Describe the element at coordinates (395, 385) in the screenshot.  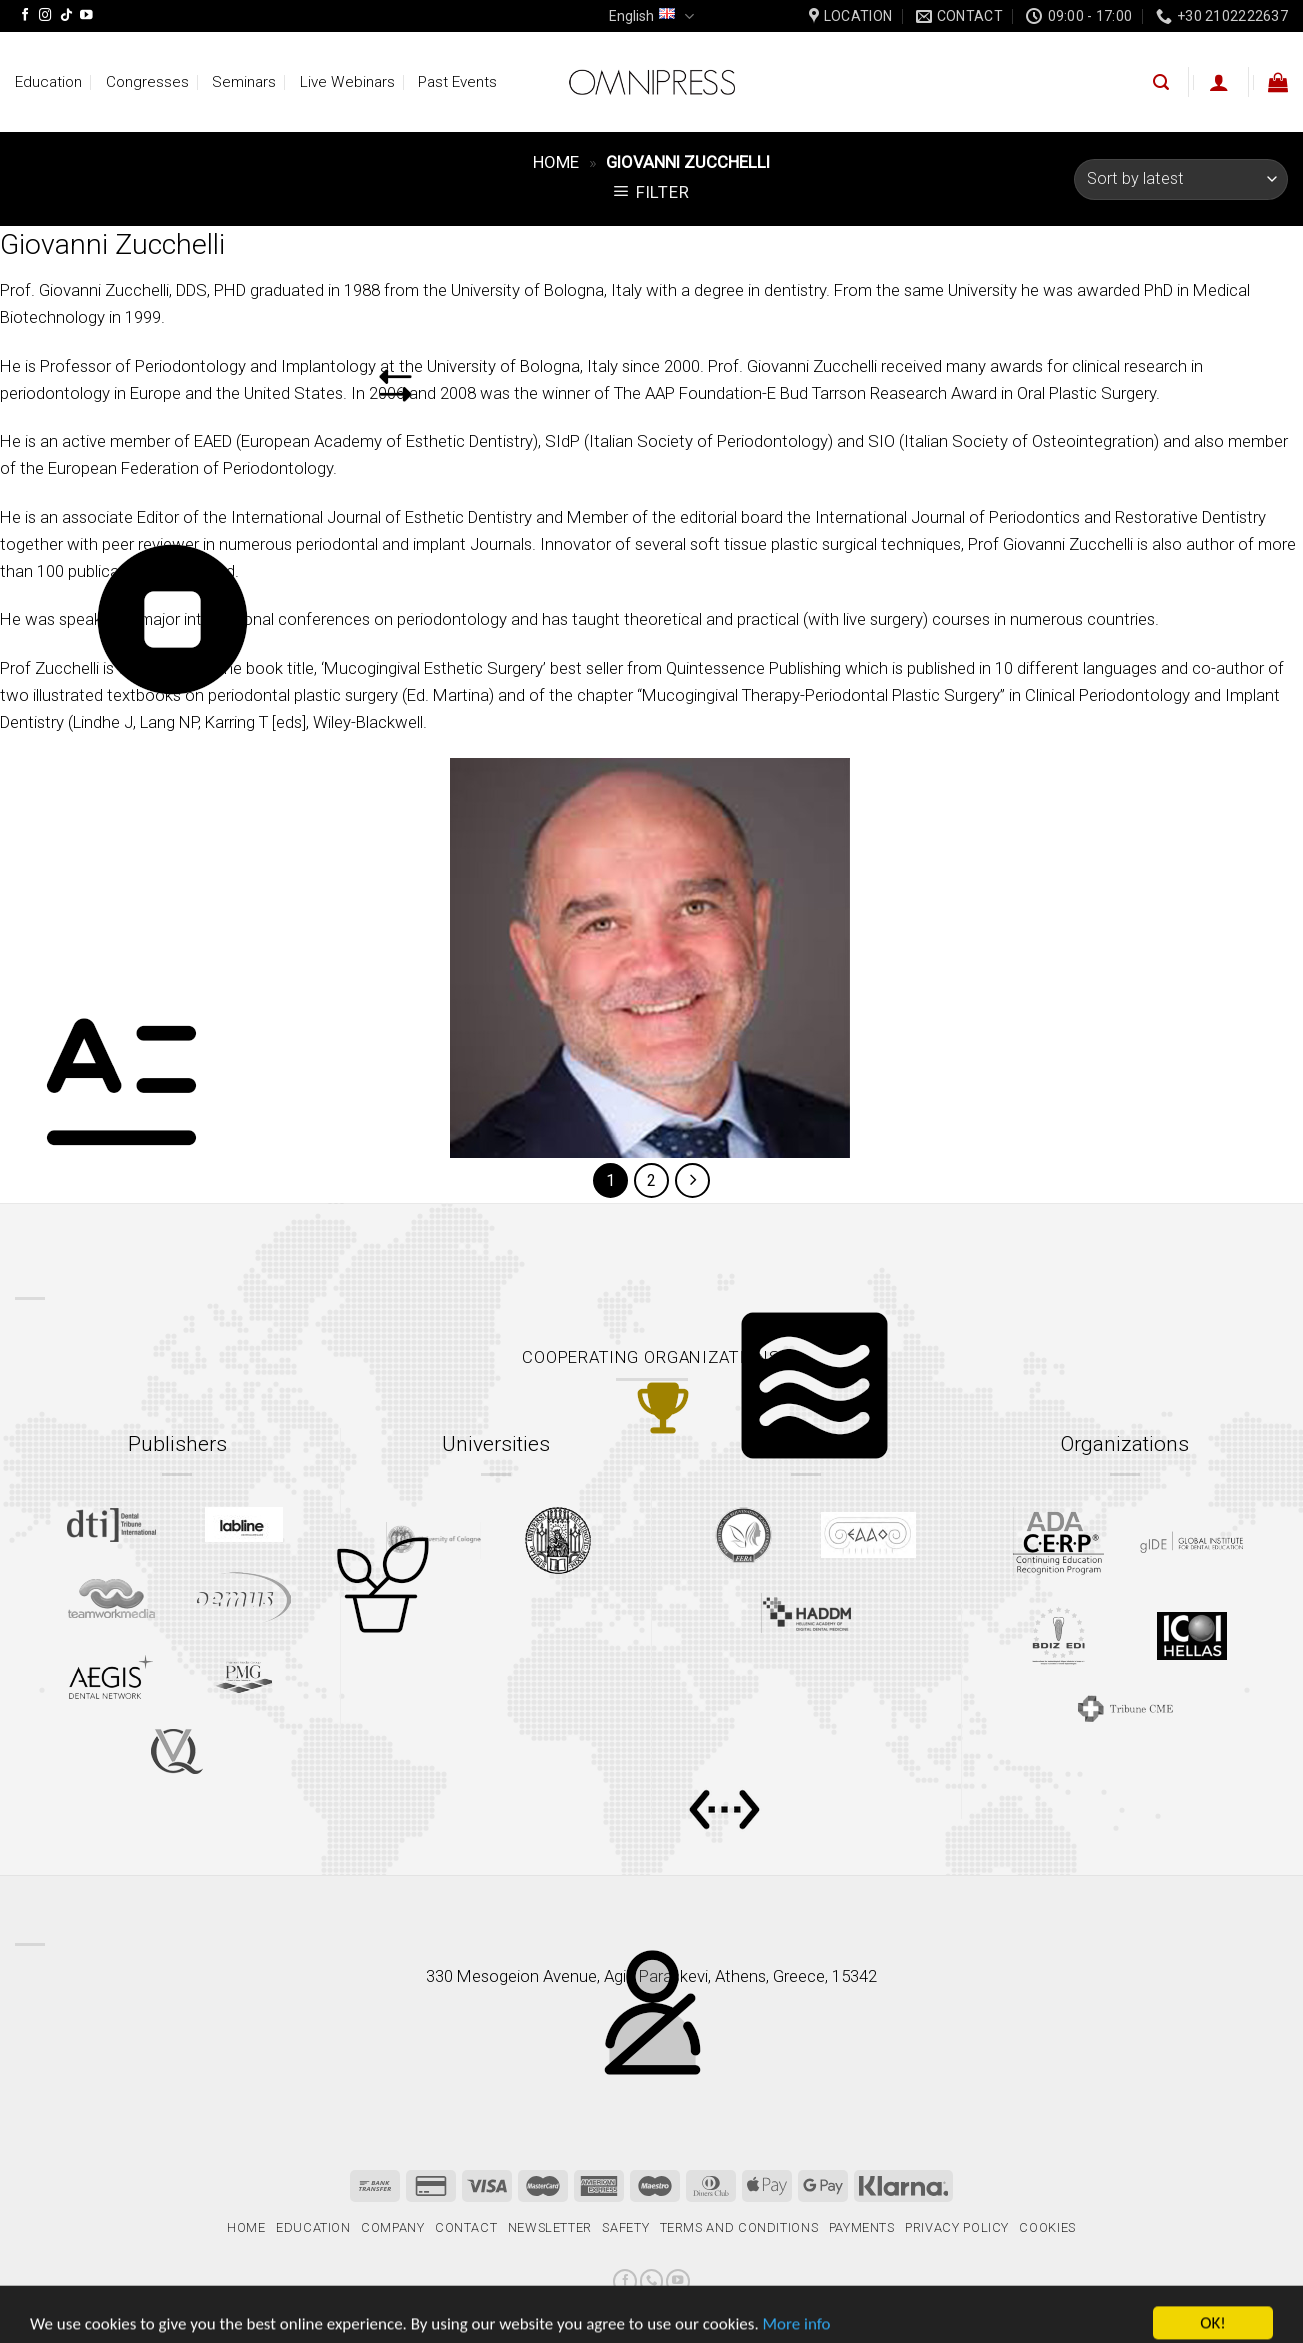
I see `swap or exchange items` at that location.